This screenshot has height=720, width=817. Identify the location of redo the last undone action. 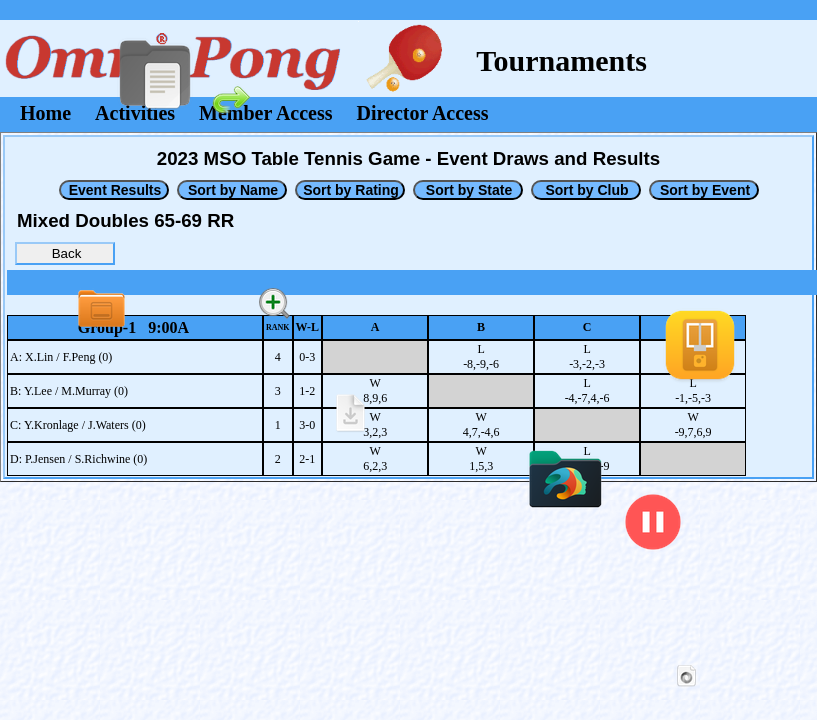
(231, 98).